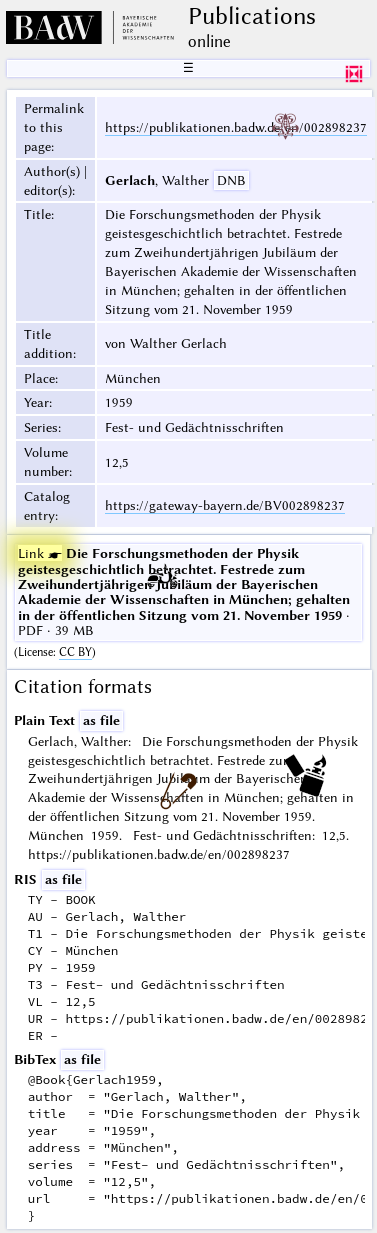 Image resolution: width=377 pixels, height=1233 pixels. I want to click on decorative tribal or abstract emblem, so click(285, 126).